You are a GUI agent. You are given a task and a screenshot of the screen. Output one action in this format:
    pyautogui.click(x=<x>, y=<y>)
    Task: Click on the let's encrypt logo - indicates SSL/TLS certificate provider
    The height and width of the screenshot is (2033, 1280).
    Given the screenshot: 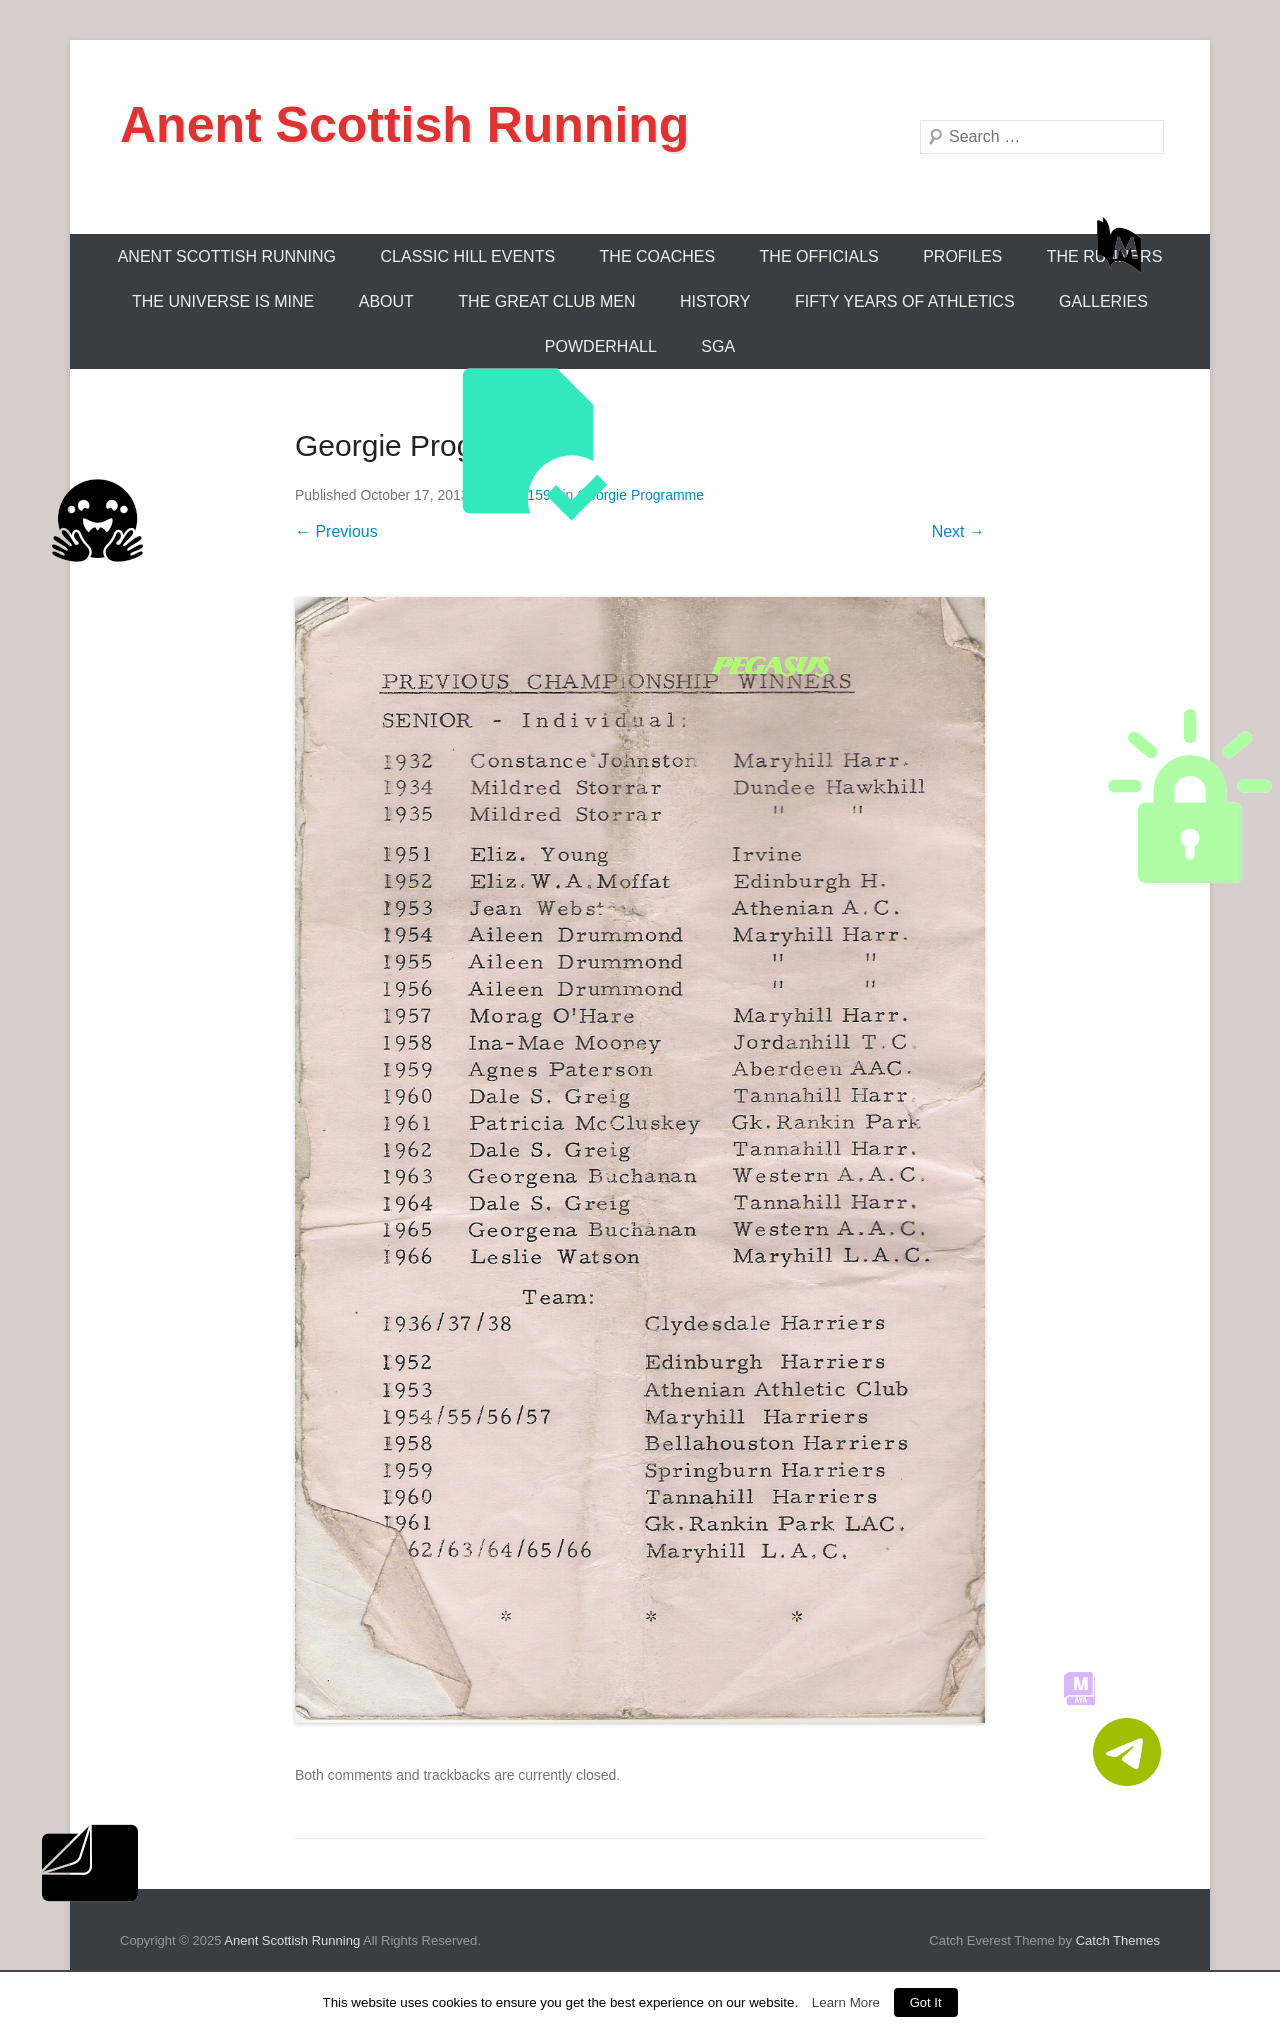 What is the action you would take?
    pyautogui.click(x=1190, y=796)
    